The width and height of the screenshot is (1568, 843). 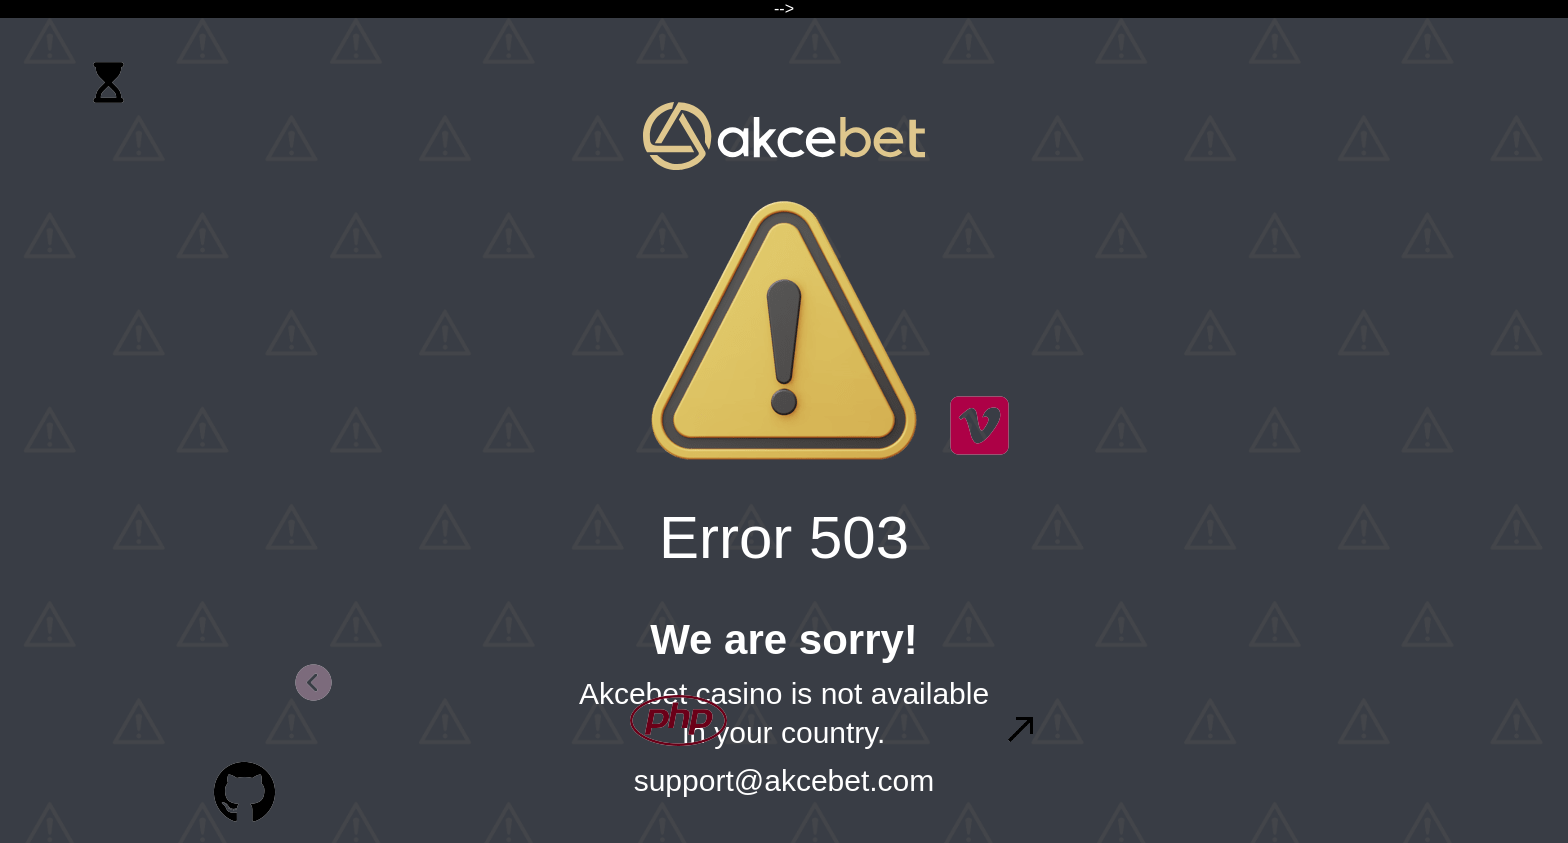 I want to click on link to GitHub repository, so click(x=244, y=792).